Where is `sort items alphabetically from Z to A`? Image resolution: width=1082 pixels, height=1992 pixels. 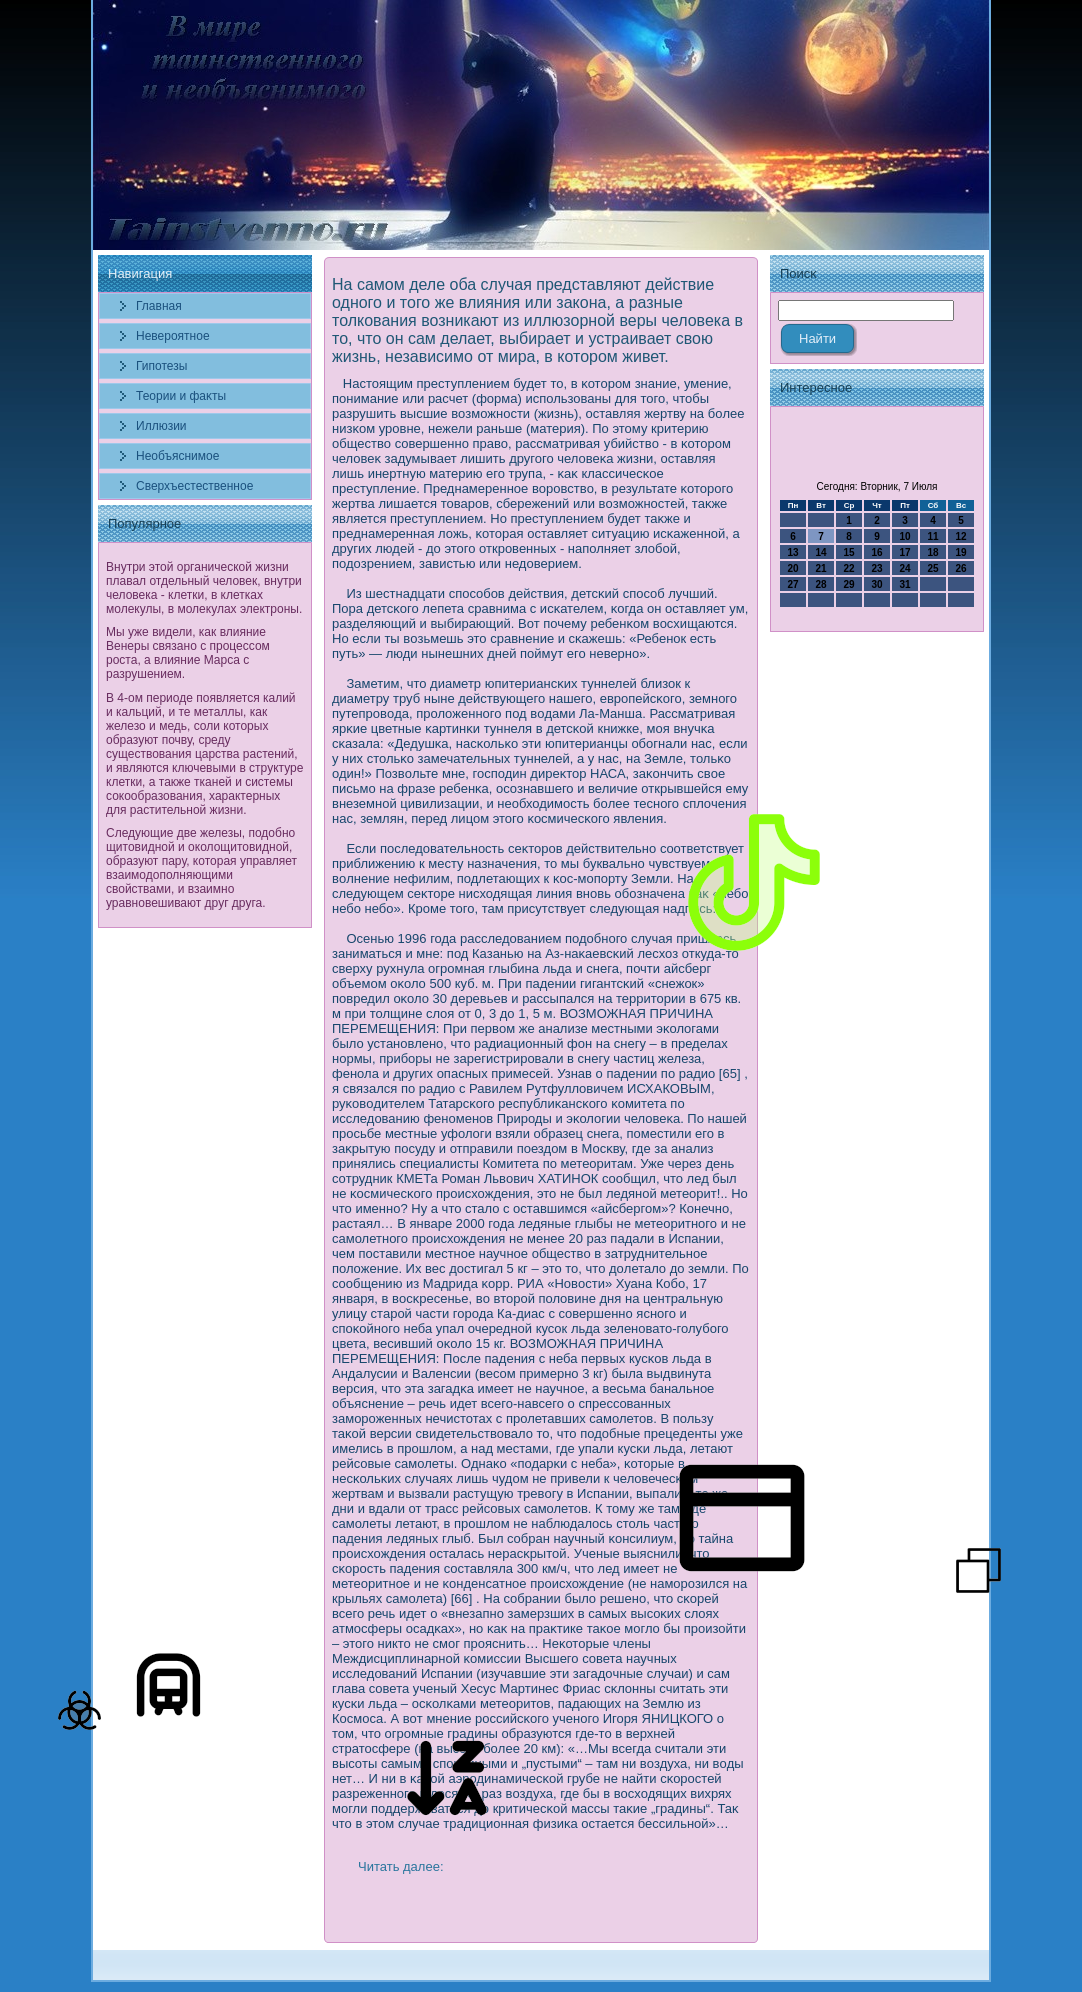 sort items alphabetically from Z to A is located at coordinates (447, 1778).